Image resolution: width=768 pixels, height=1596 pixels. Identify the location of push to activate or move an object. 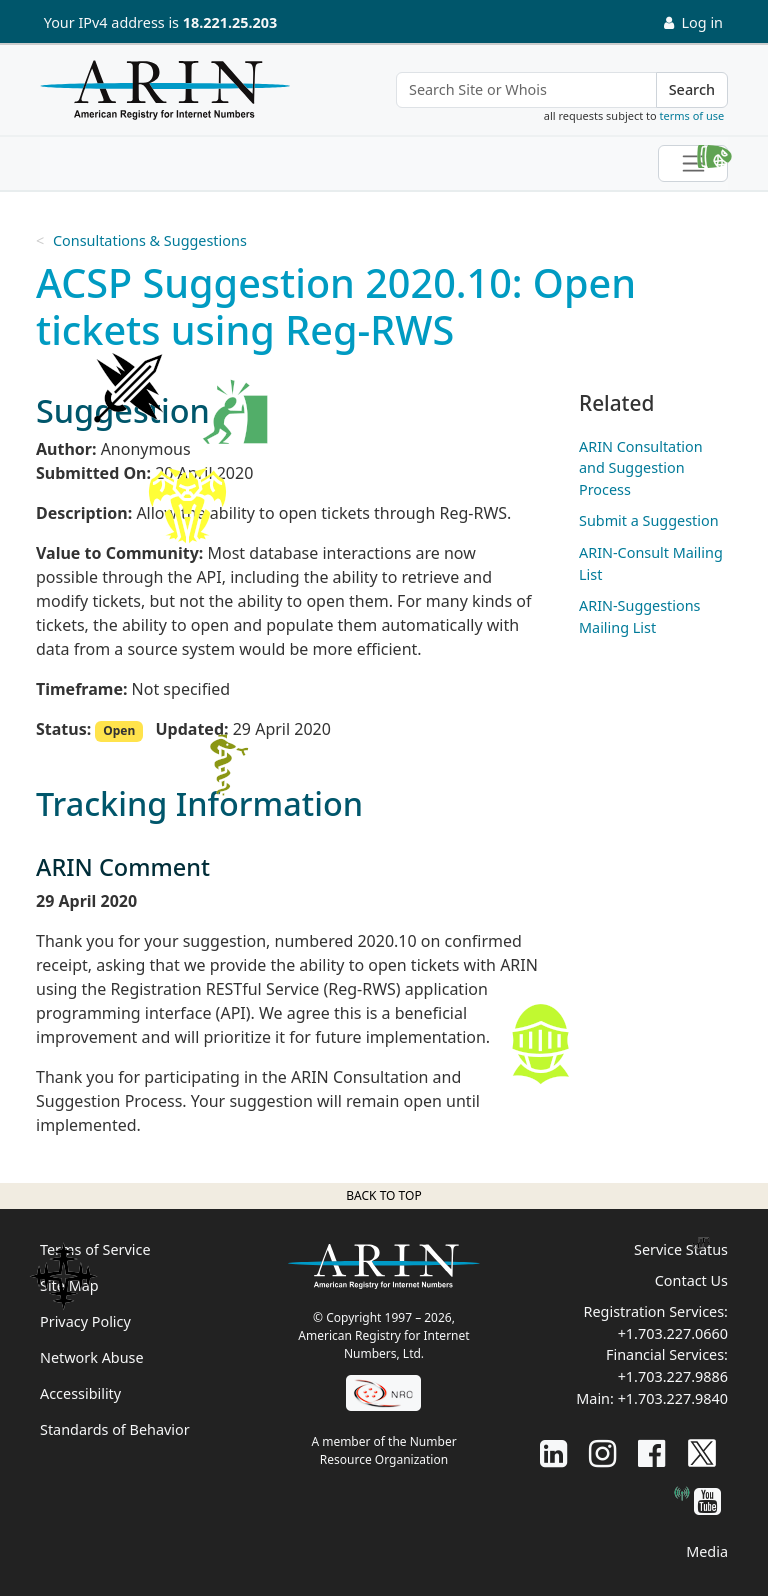
(235, 411).